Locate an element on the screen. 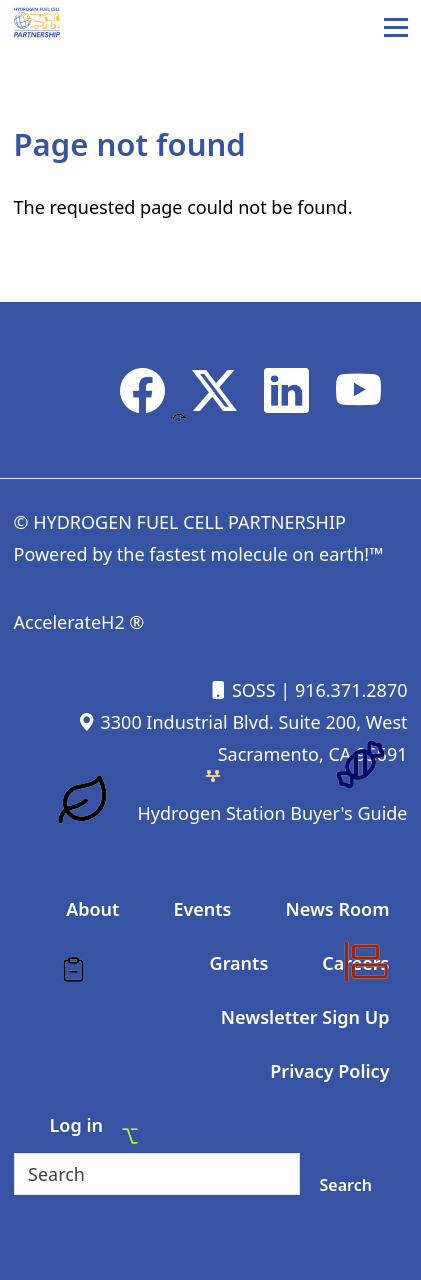 The image size is (421, 1280). redo action with active state indicator is located at coordinates (179, 417).